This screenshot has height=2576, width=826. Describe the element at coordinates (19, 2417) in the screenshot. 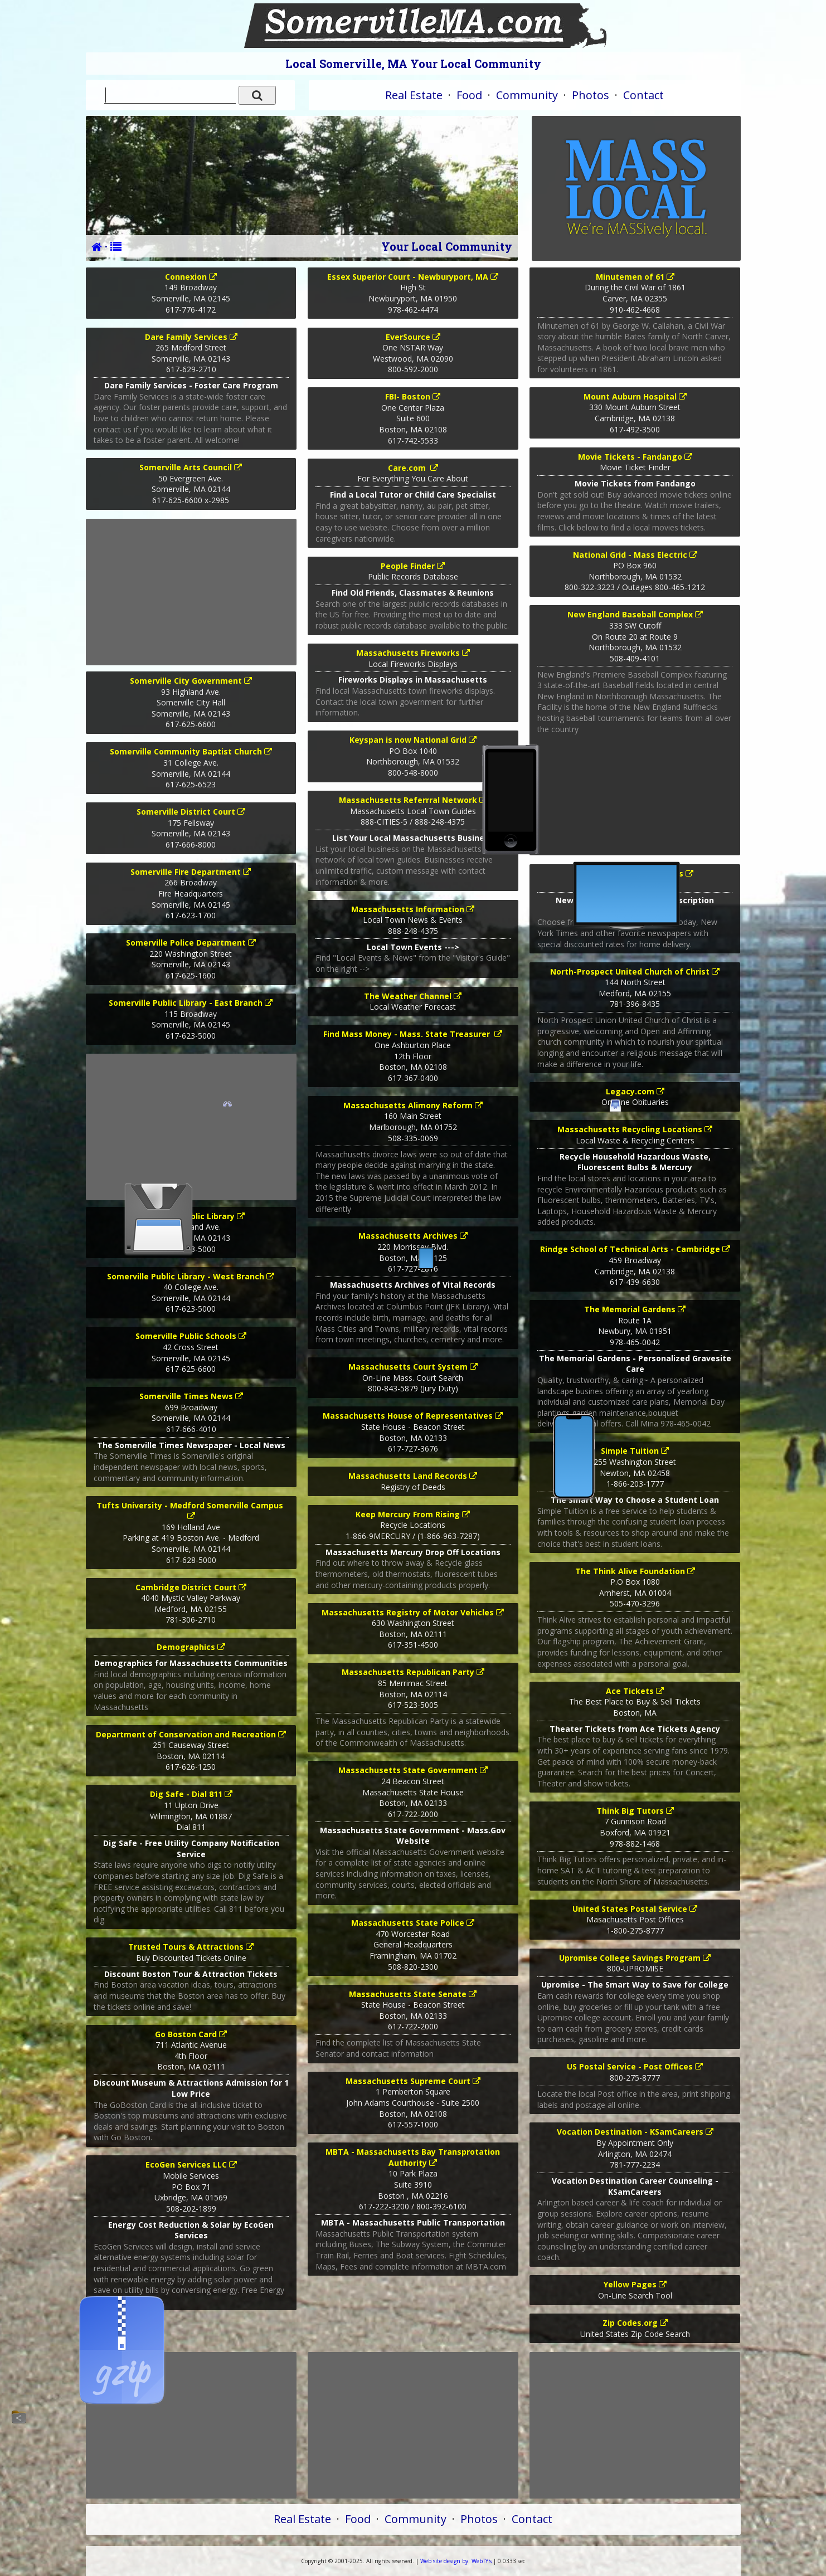

I see `open your public shared folder` at that location.